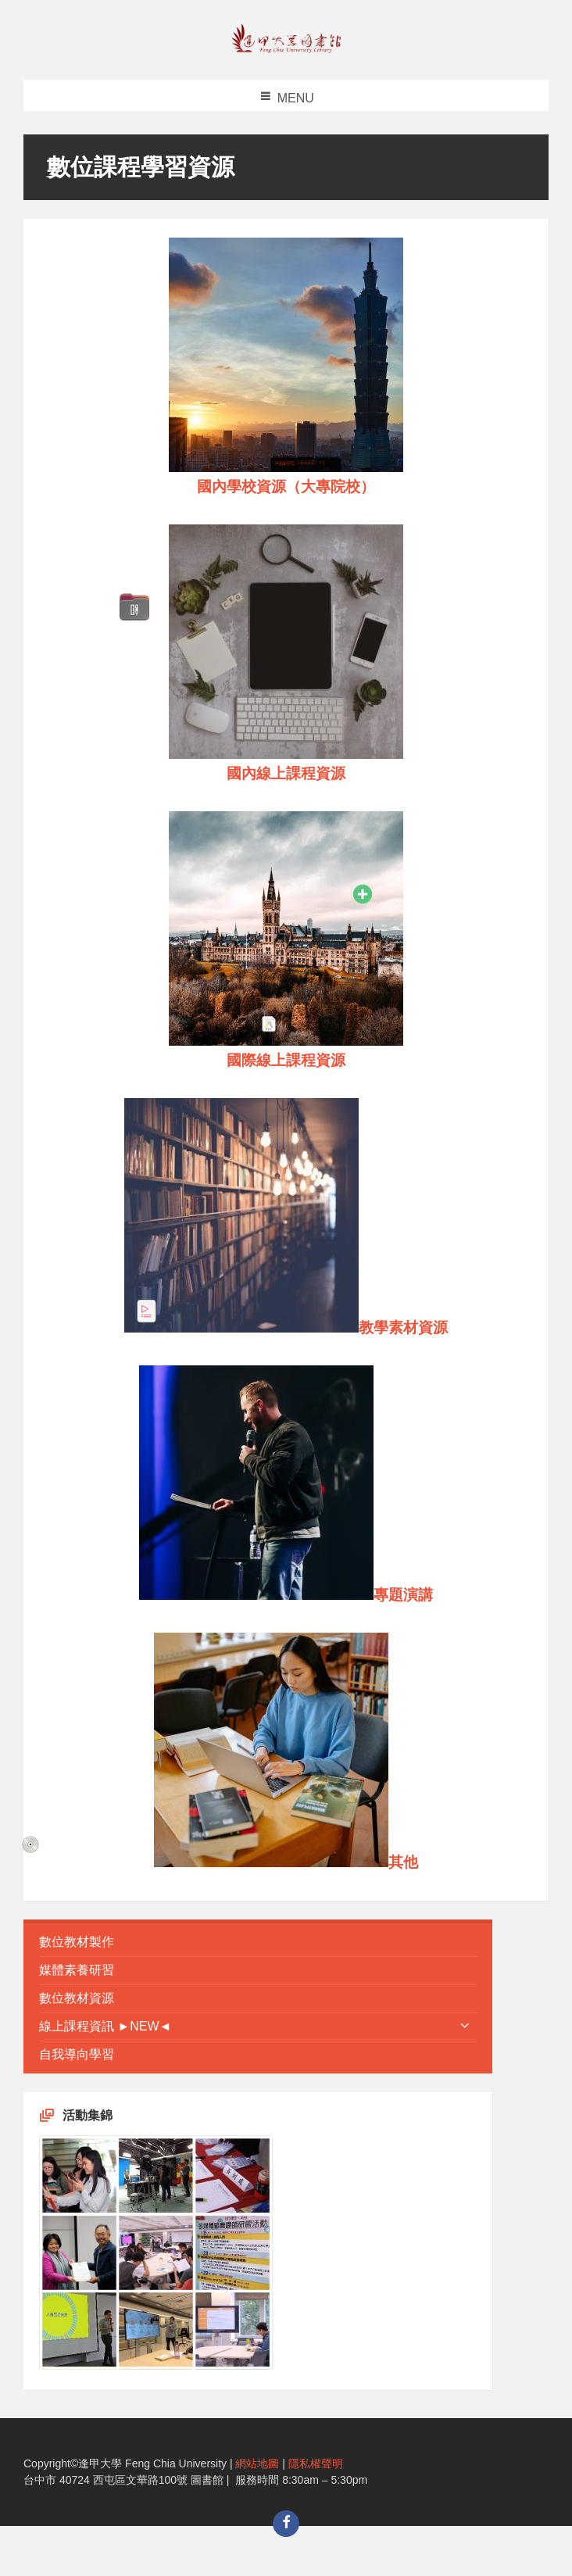  I want to click on access your templates folder, so click(134, 606).